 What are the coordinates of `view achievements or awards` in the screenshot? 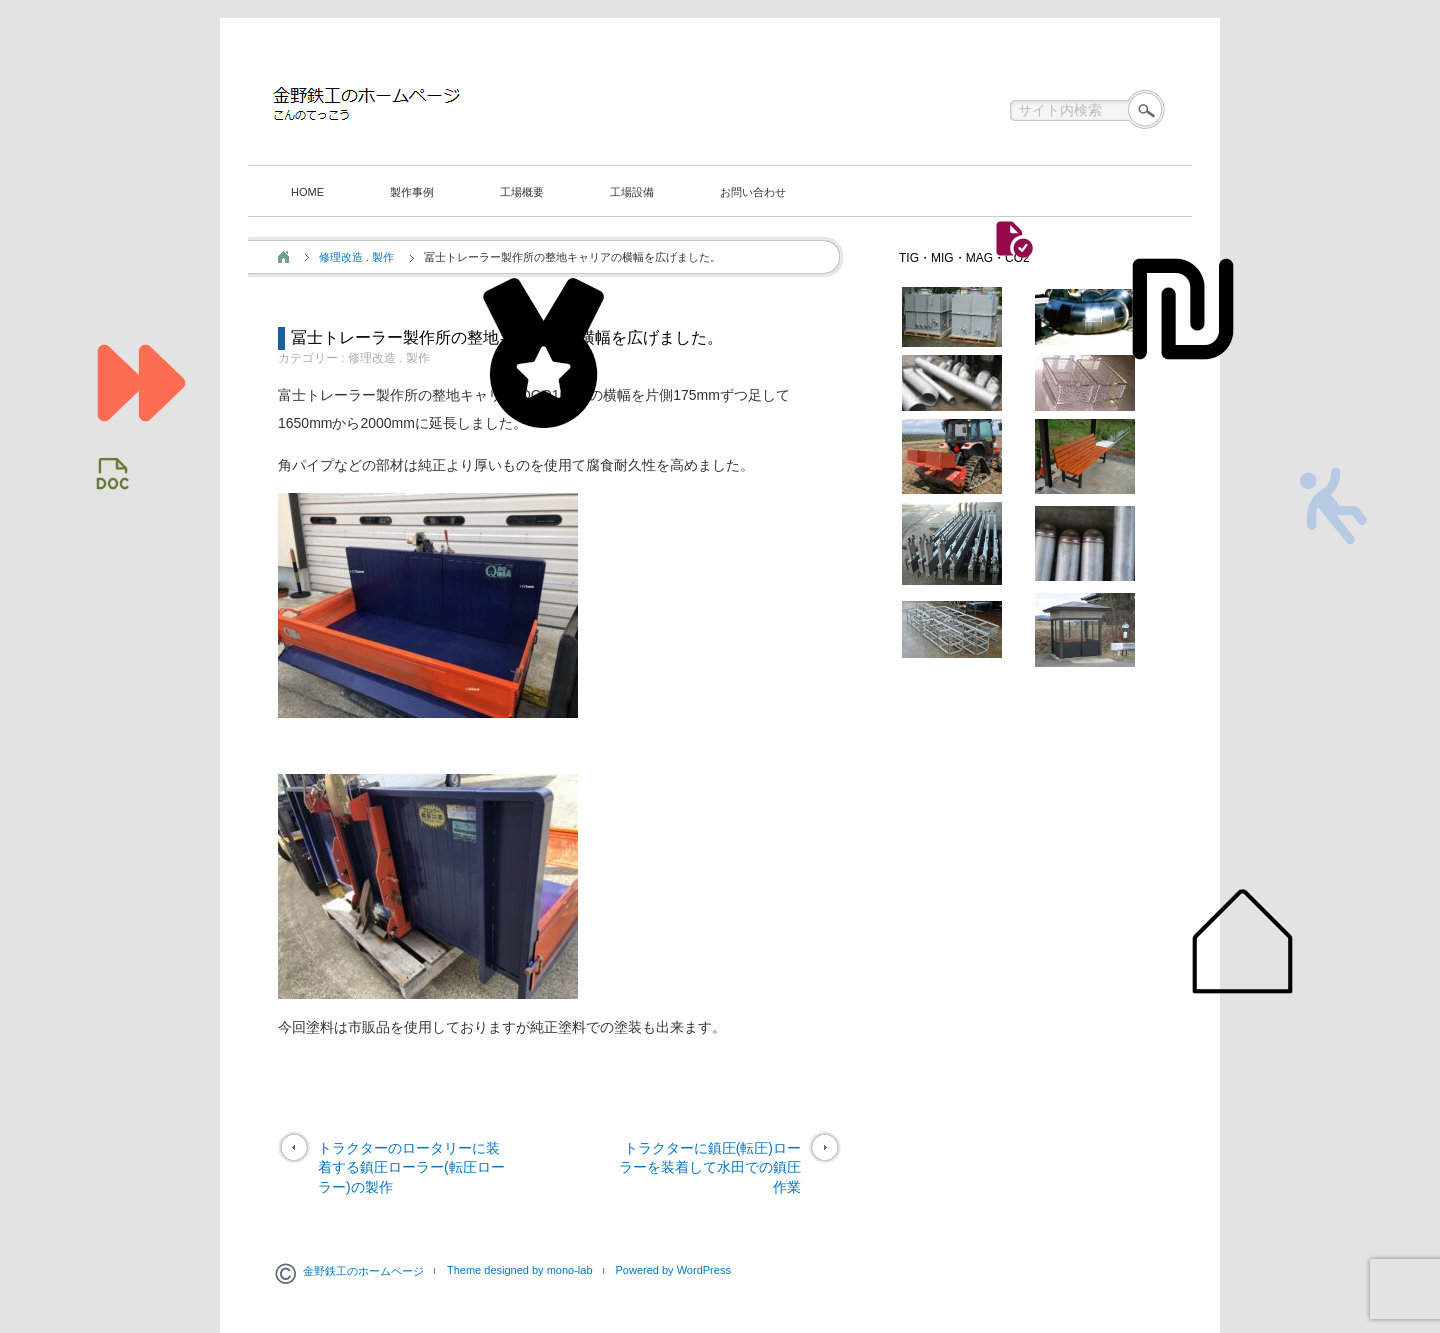 It's located at (543, 356).